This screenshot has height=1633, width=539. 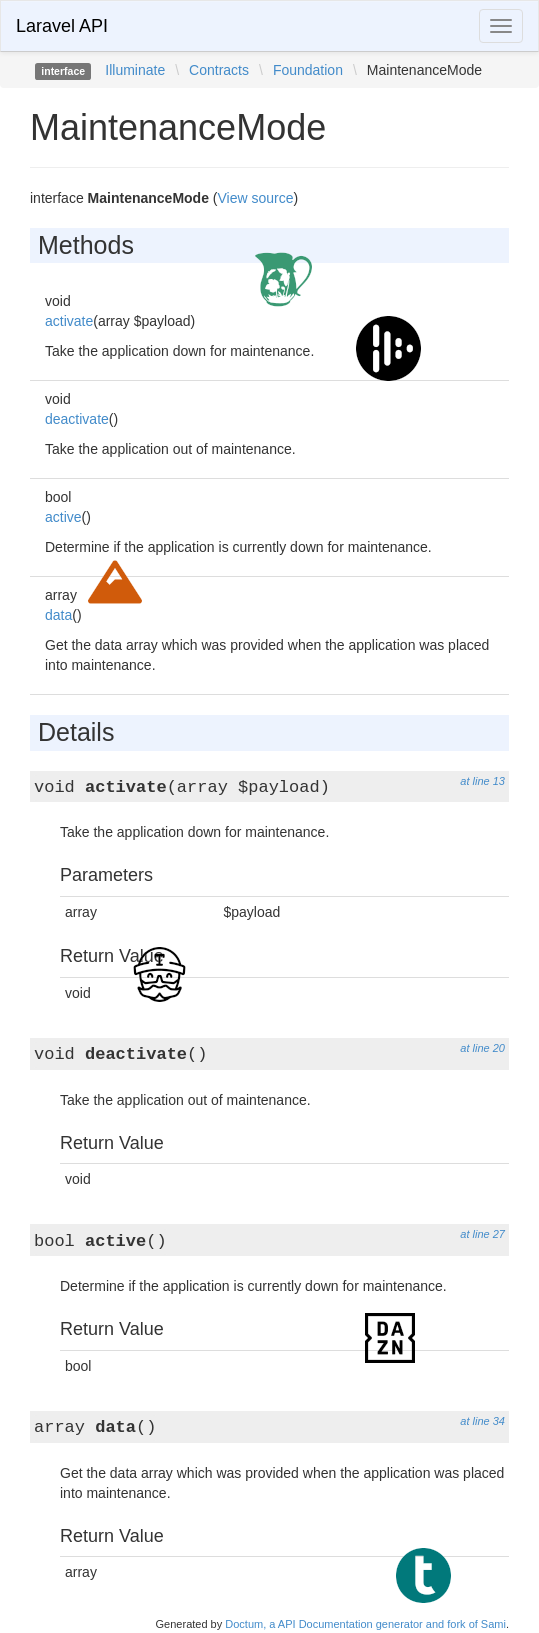 I want to click on open the DAZN sports streaming app, so click(x=390, y=1338).